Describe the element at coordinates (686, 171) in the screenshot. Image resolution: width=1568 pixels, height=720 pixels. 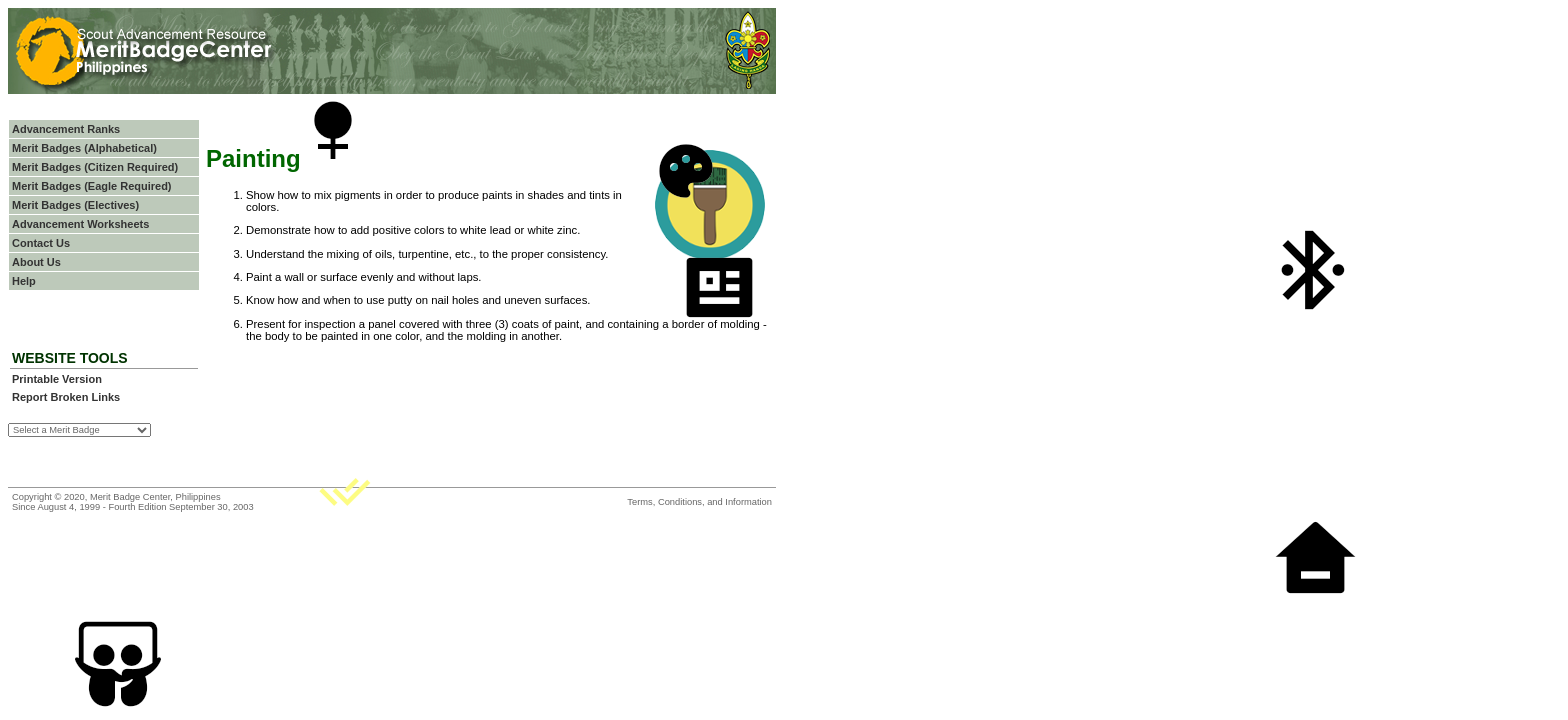
I see `access color or theme customization options` at that location.